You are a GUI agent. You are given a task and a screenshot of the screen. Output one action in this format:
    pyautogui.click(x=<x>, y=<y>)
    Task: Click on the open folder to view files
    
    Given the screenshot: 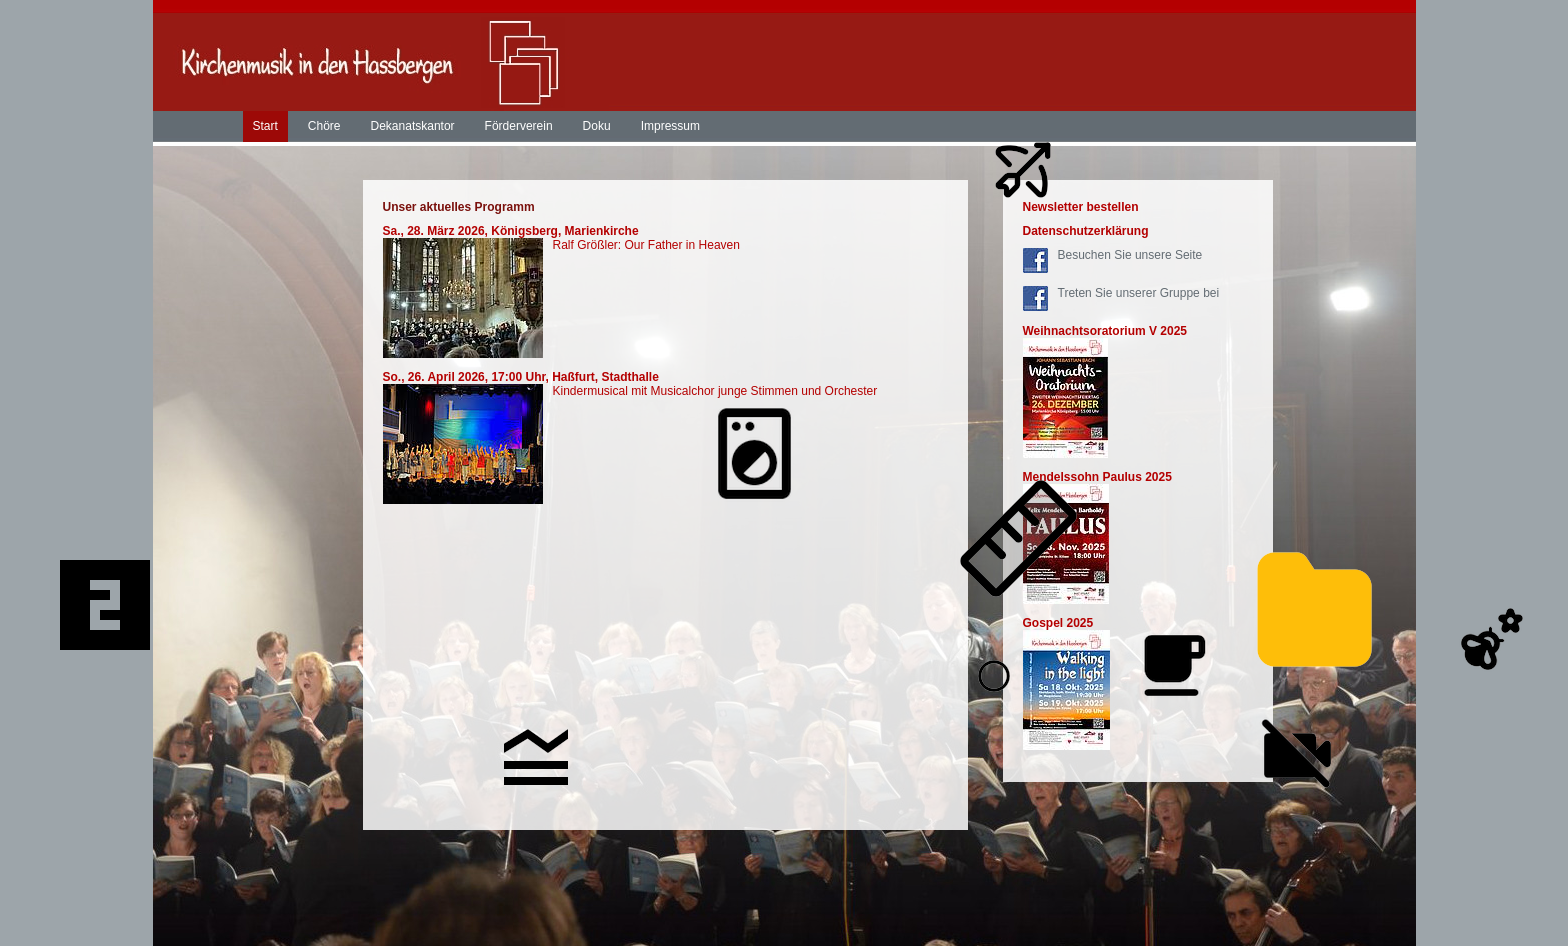 What is the action you would take?
    pyautogui.click(x=1314, y=609)
    